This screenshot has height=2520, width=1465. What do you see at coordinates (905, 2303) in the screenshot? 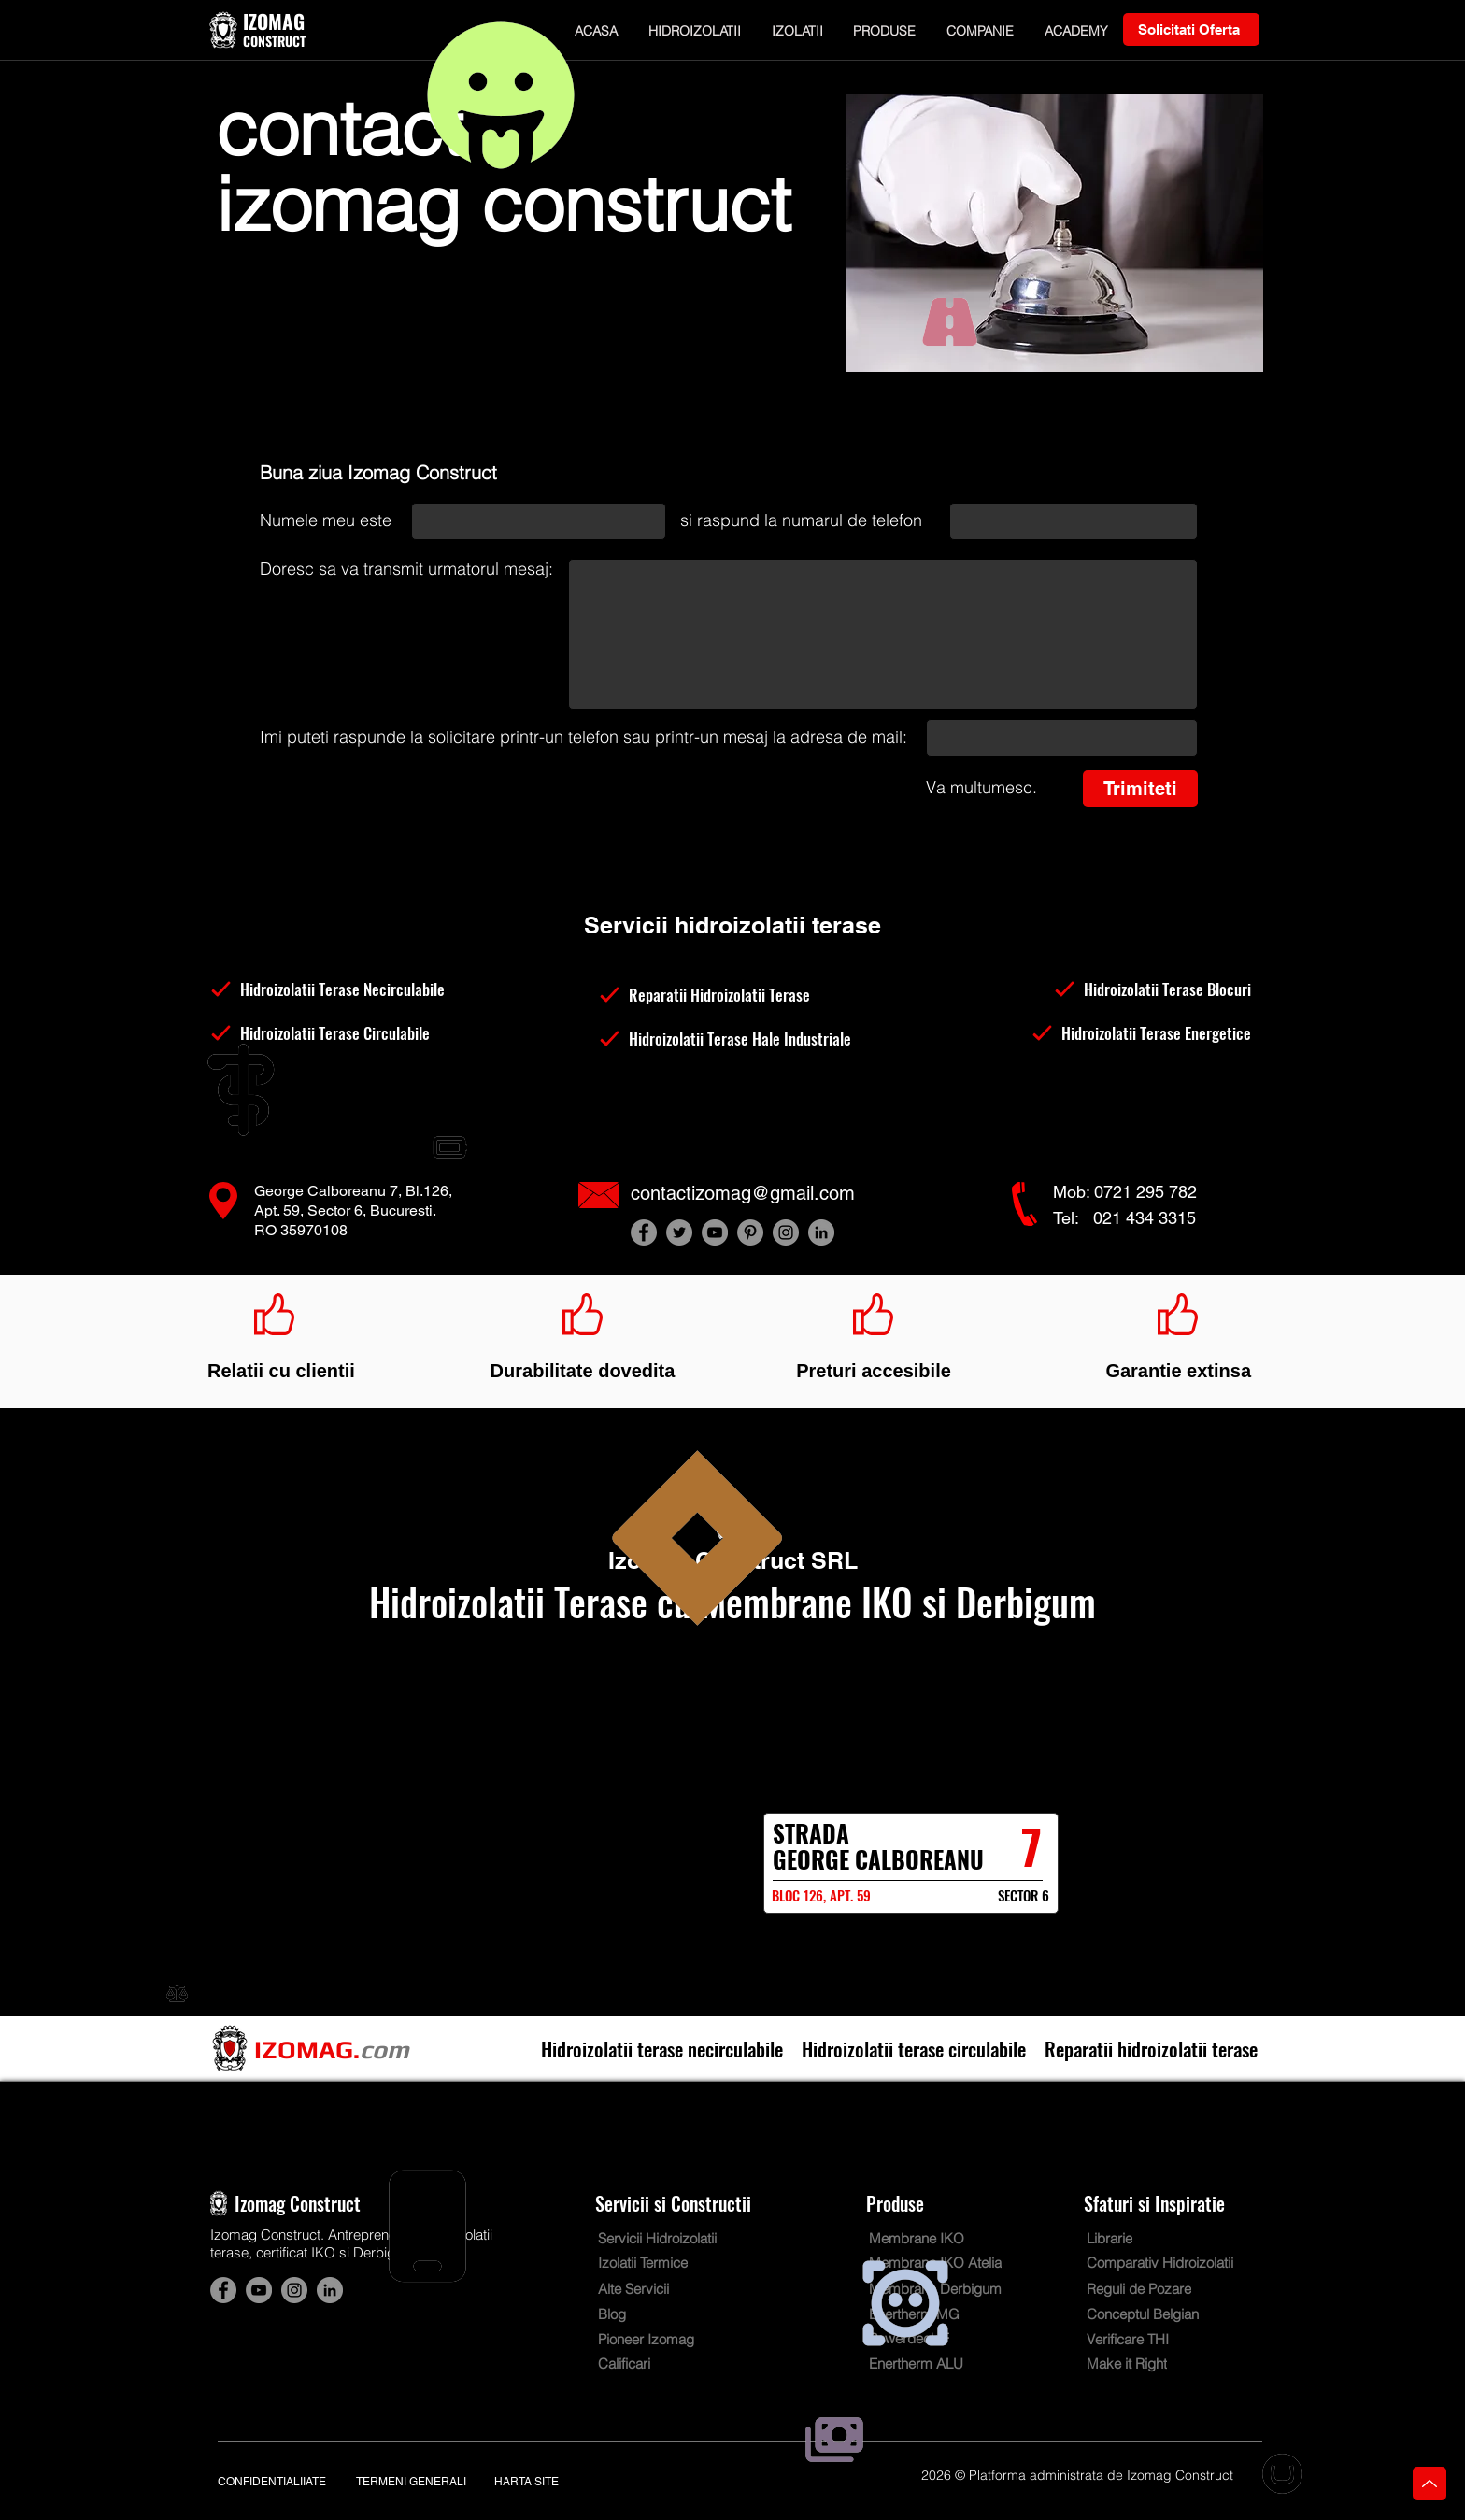
I see `scan face to unlock or authenticate` at bounding box center [905, 2303].